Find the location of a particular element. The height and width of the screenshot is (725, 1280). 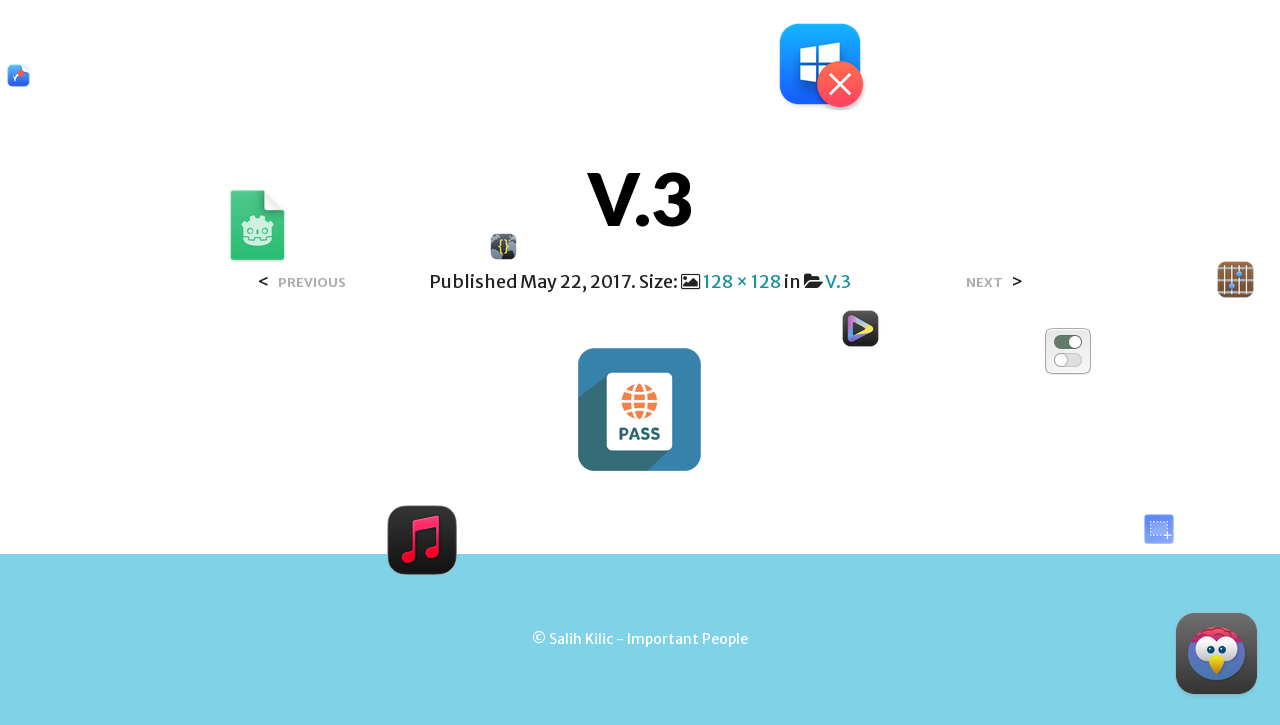

open the Apple Music app is located at coordinates (422, 540).